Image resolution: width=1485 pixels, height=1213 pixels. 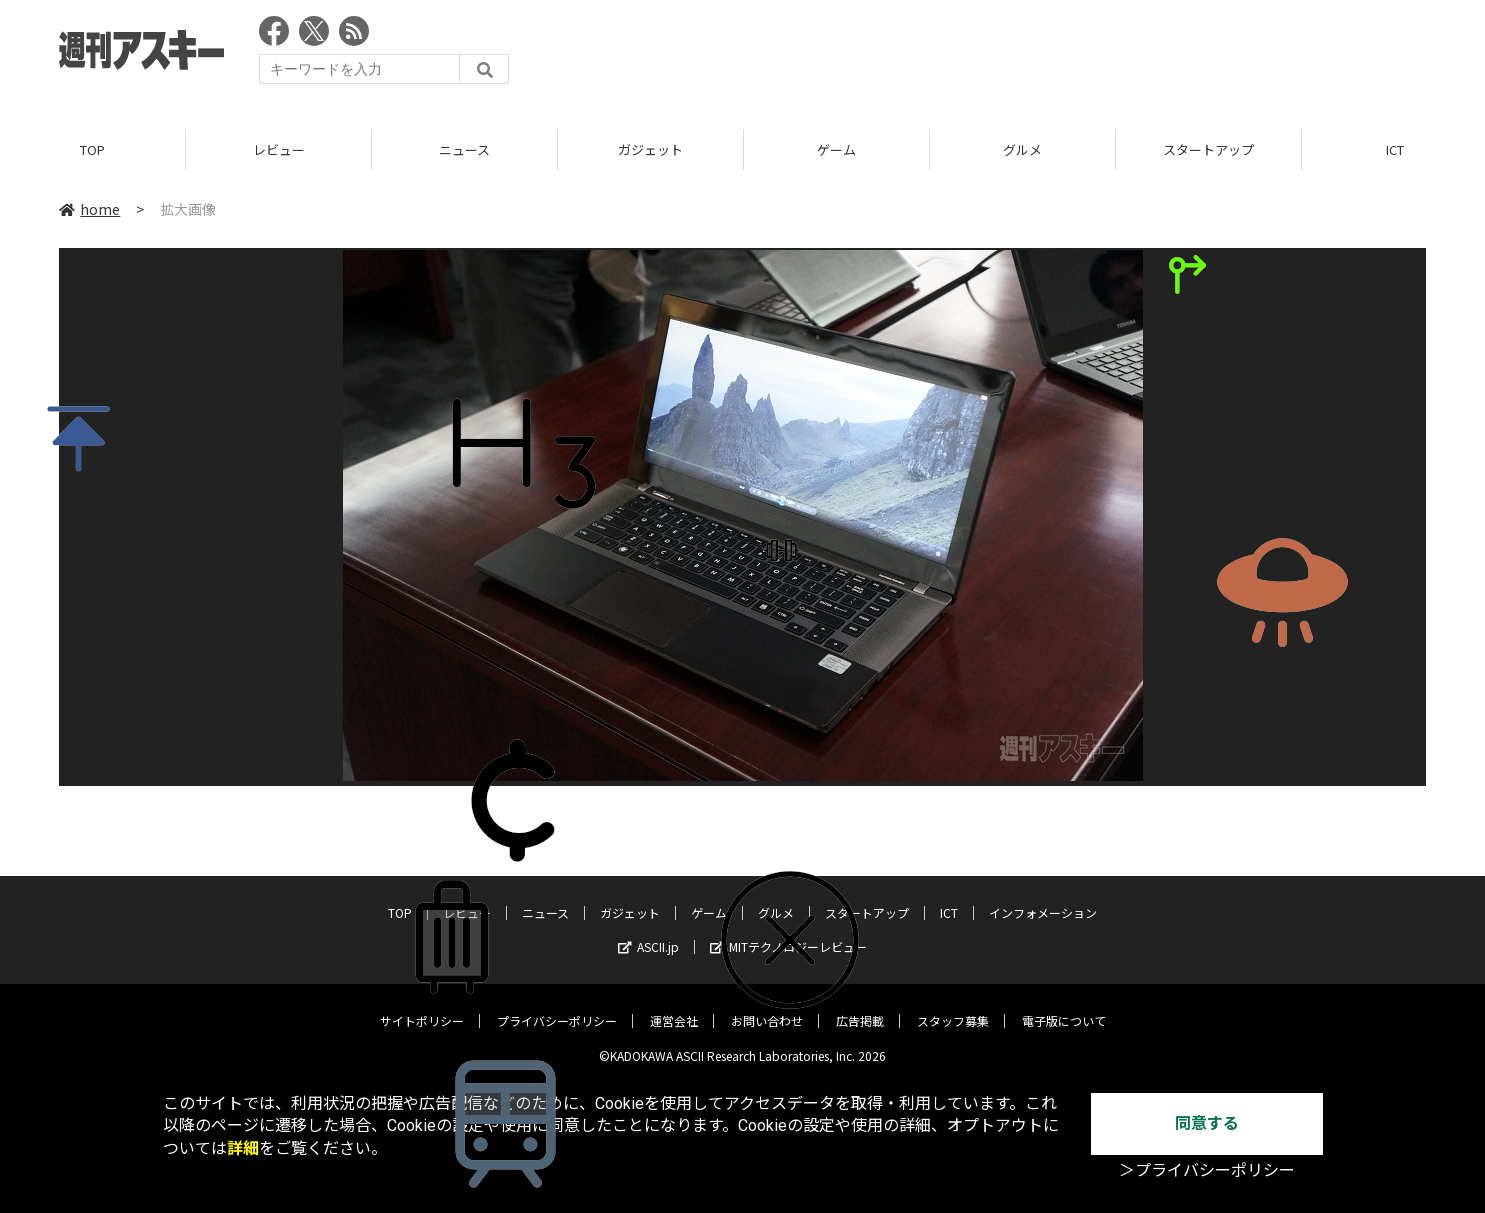 What do you see at coordinates (1282, 590) in the screenshot?
I see `access sci-fi or space-themed content` at bounding box center [1282, 590].